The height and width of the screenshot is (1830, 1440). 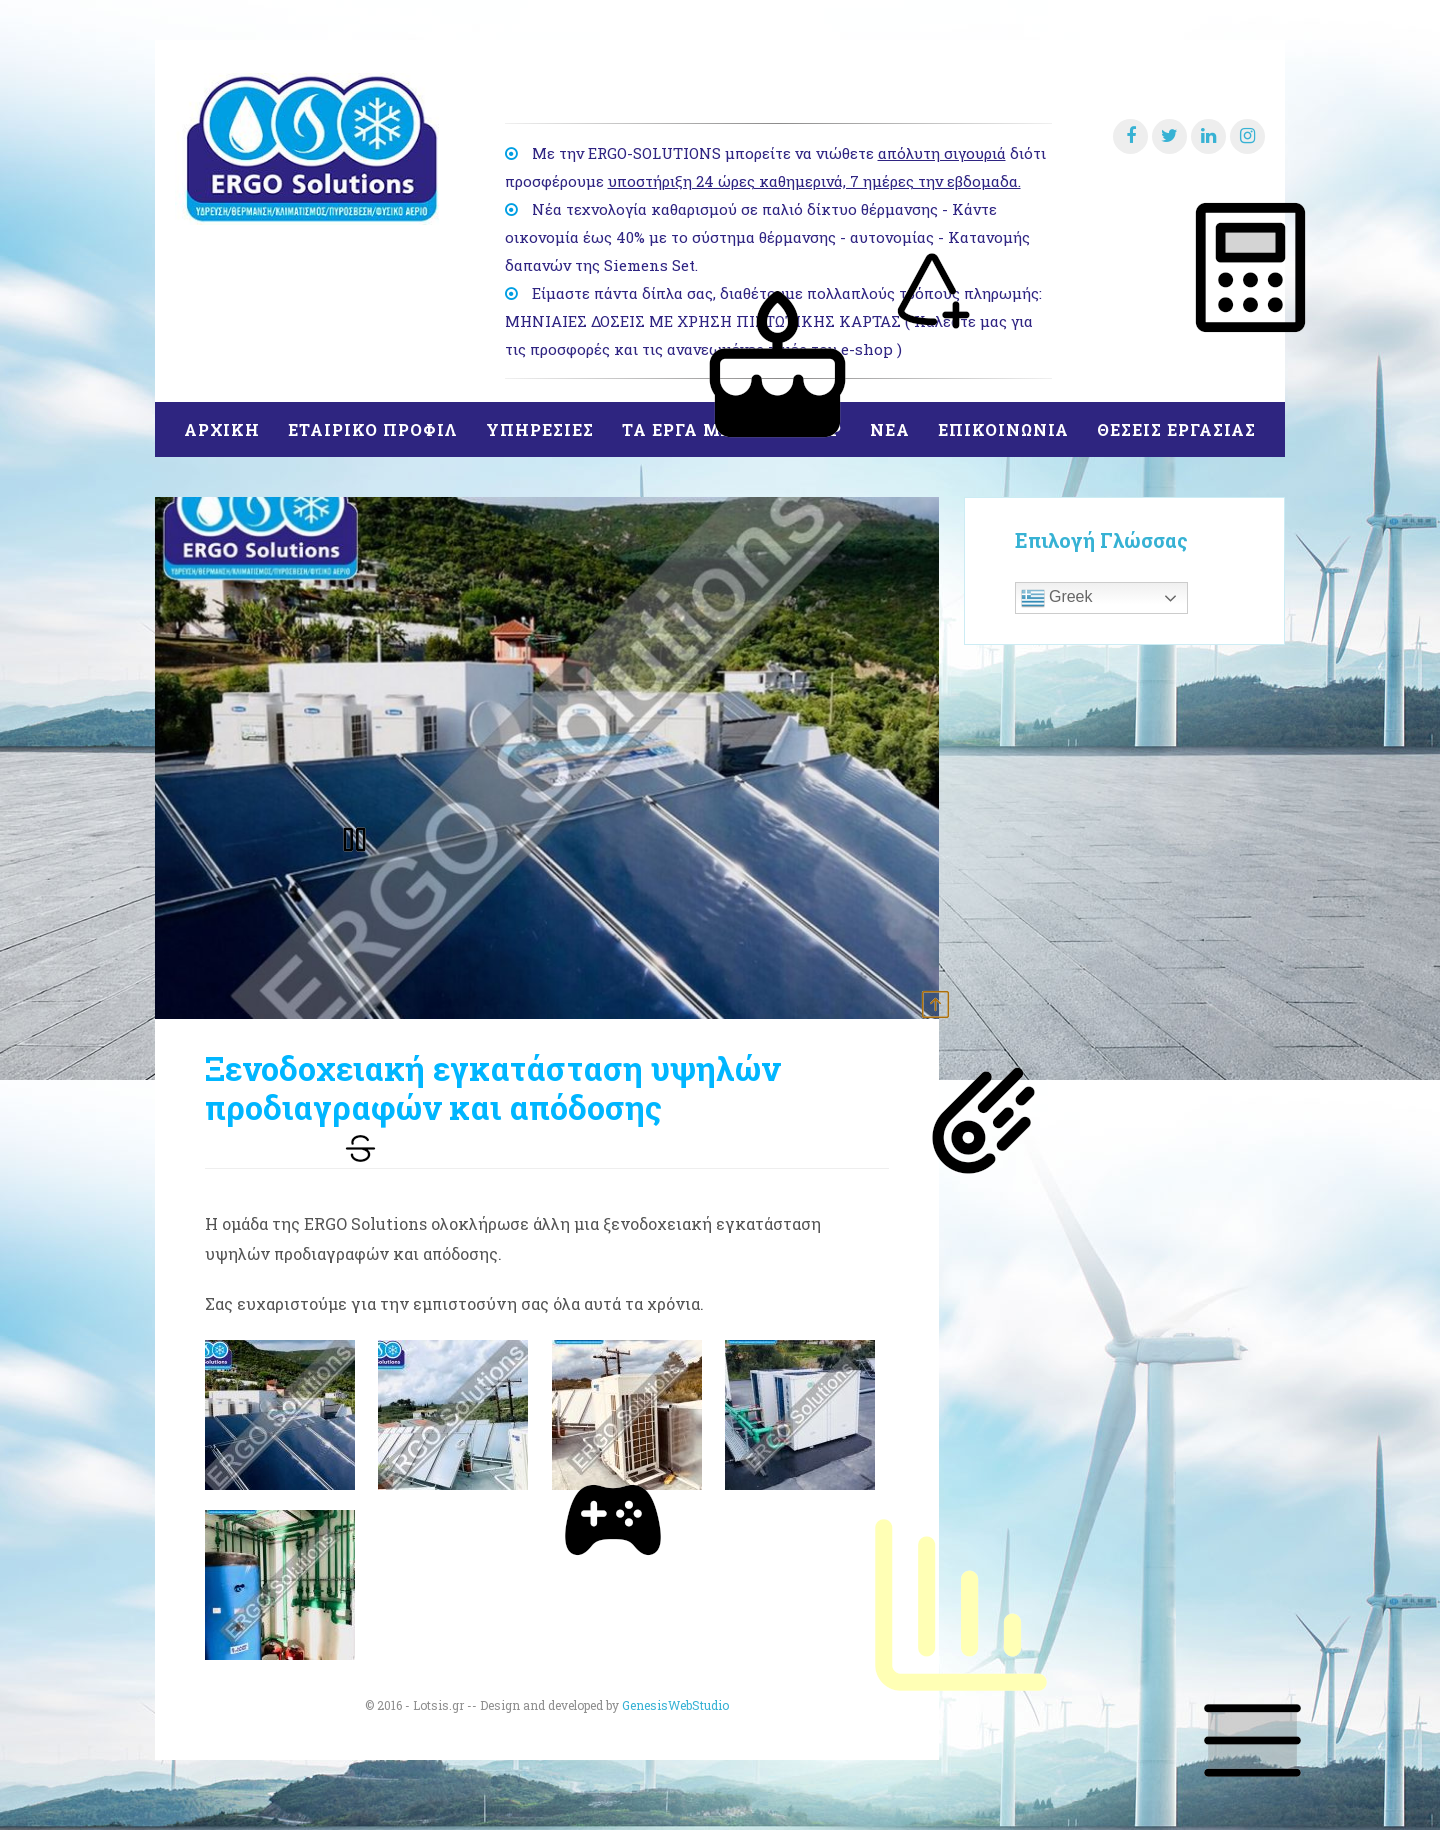 I want to click on pause media playback, so click(x=354, y=839).